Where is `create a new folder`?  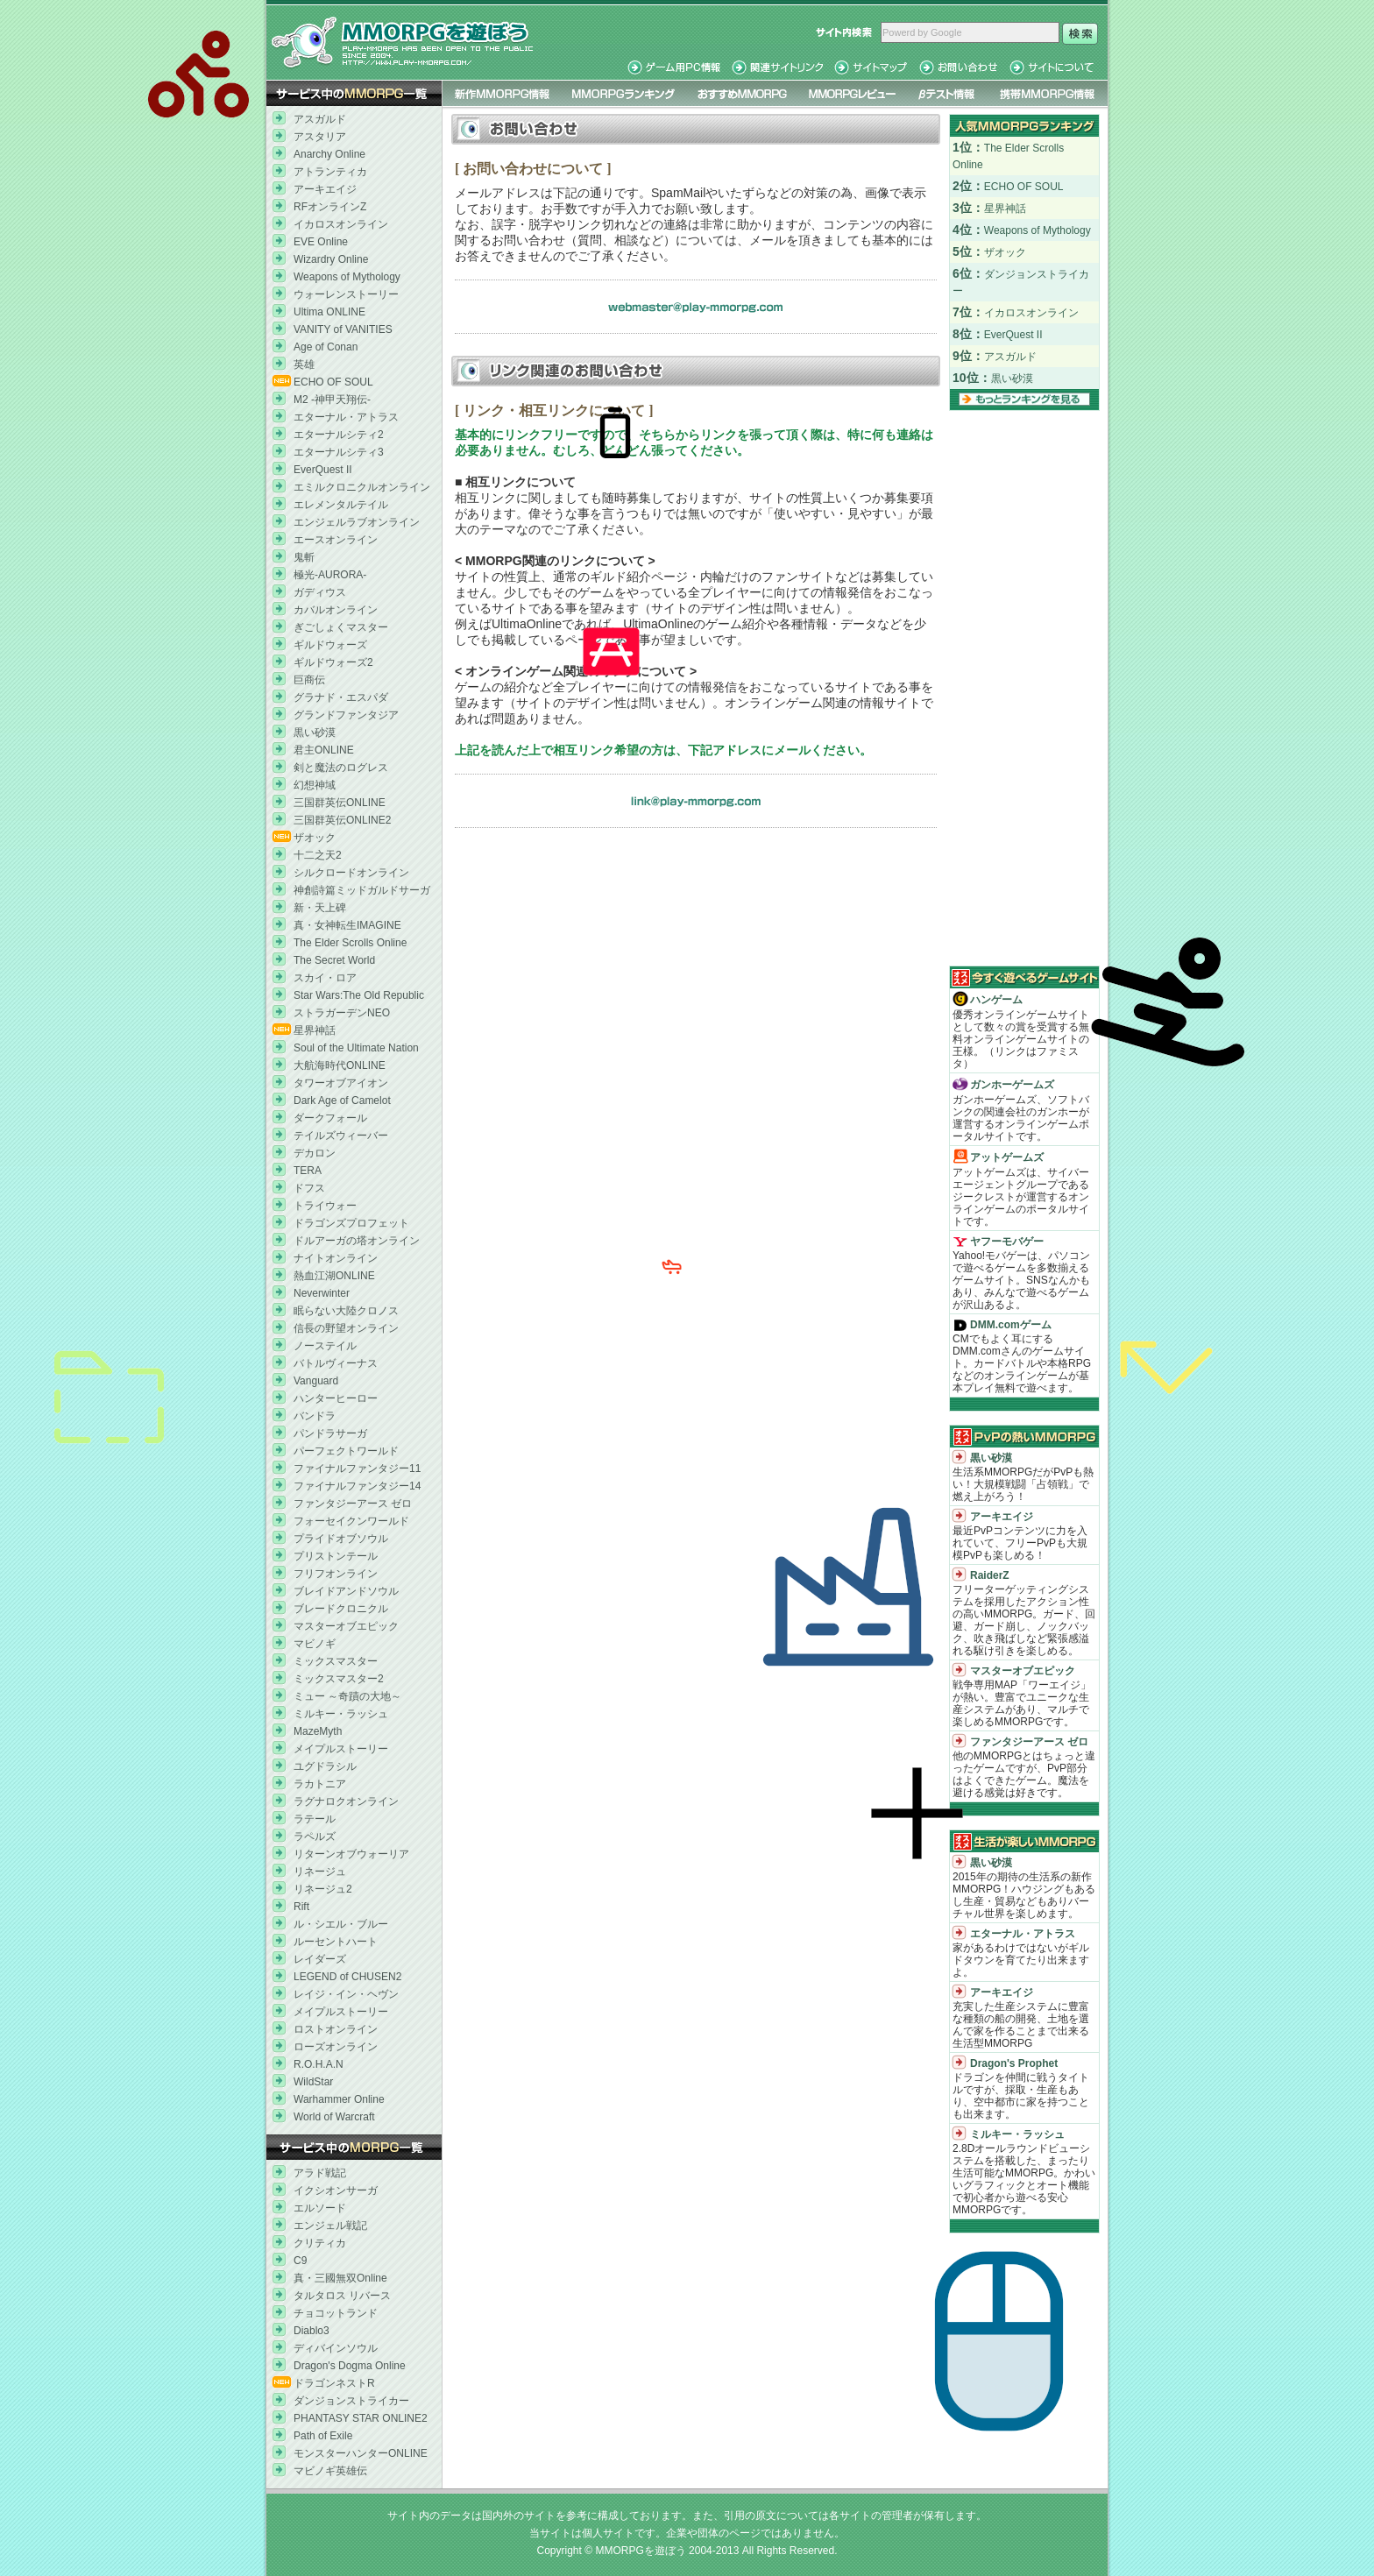
create a new folder is located at coordinates (109, 1397).